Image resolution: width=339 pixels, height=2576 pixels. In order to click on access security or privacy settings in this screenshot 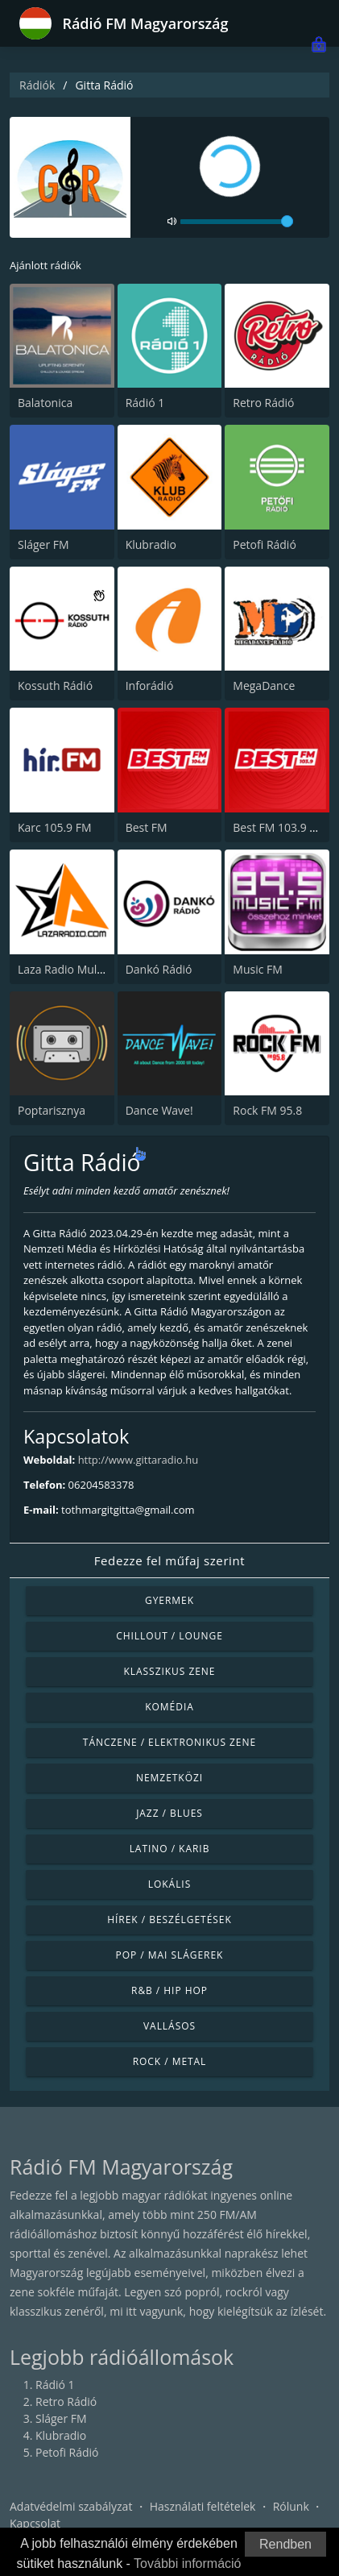, I will do `click(319, 45)`.